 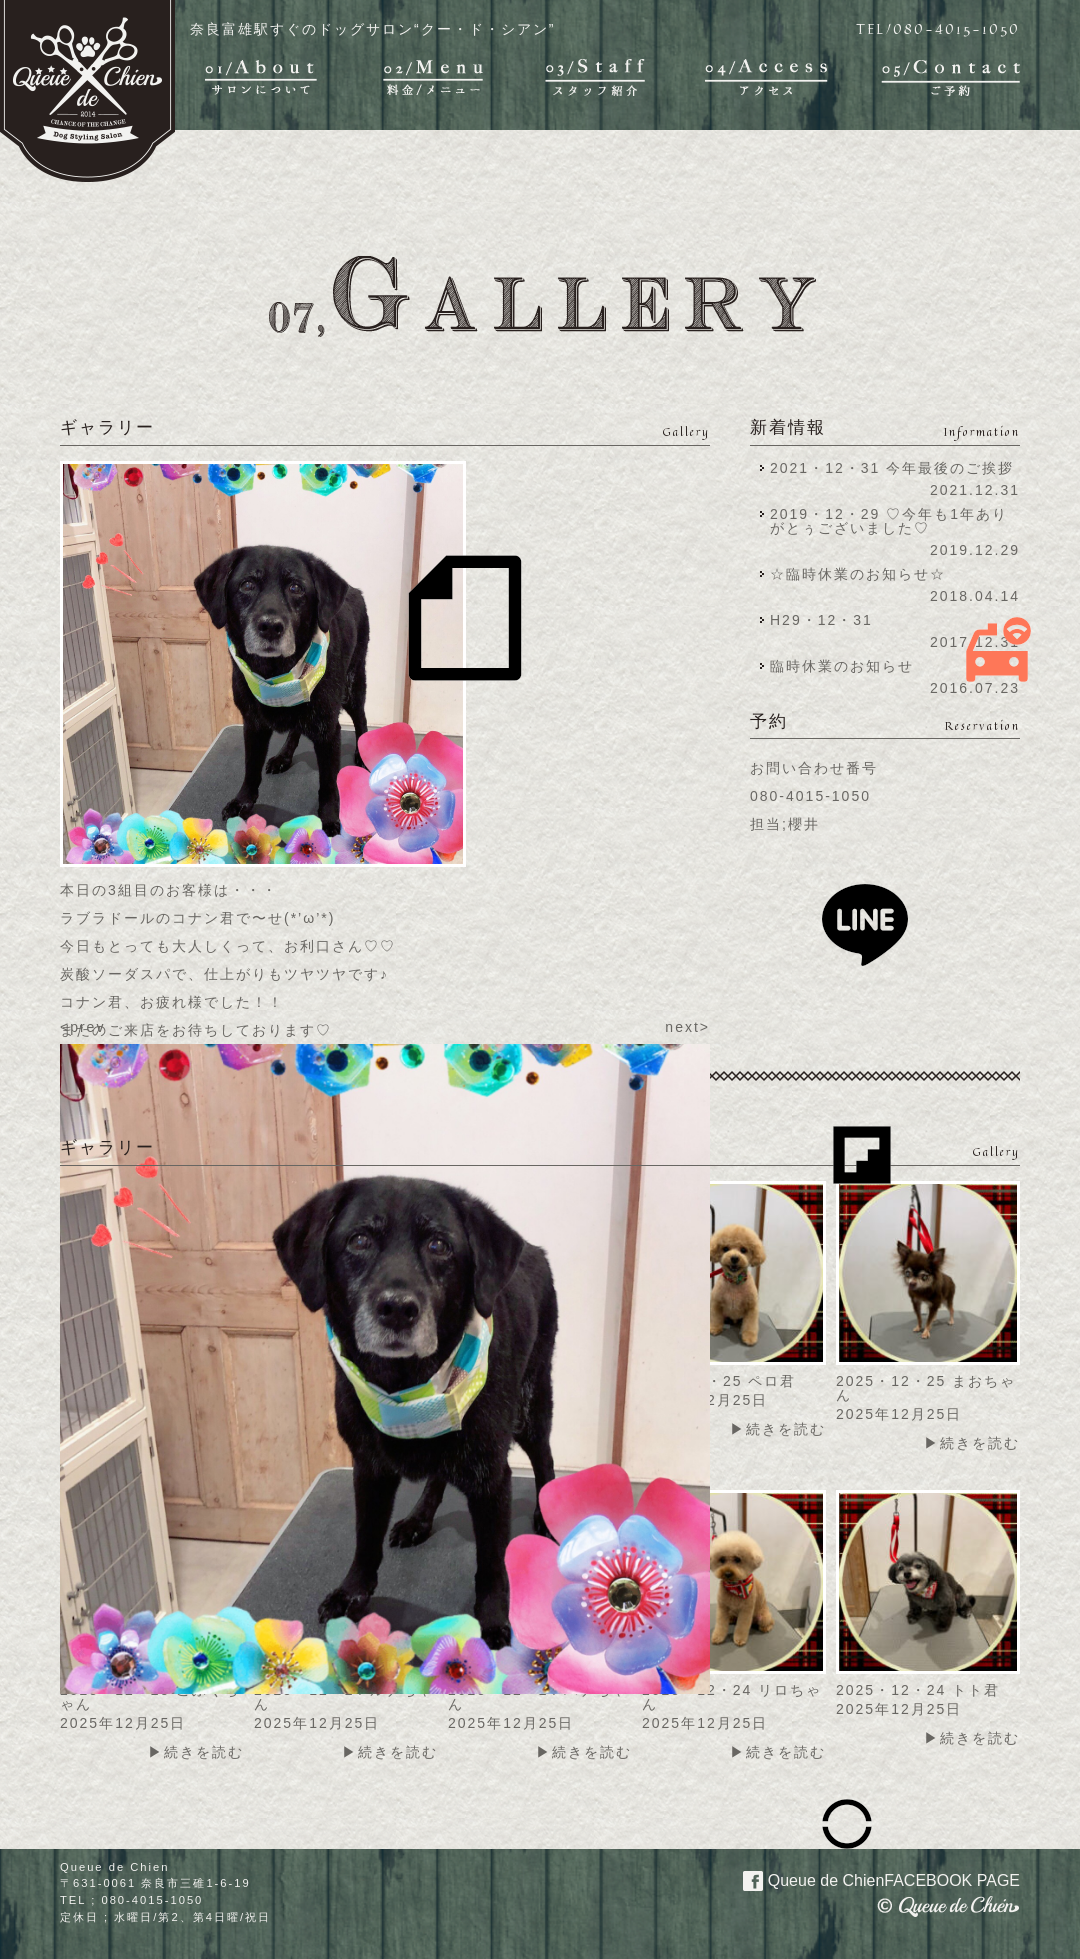 I want to click on open LINE messaging app, so click(x=865, y=925).